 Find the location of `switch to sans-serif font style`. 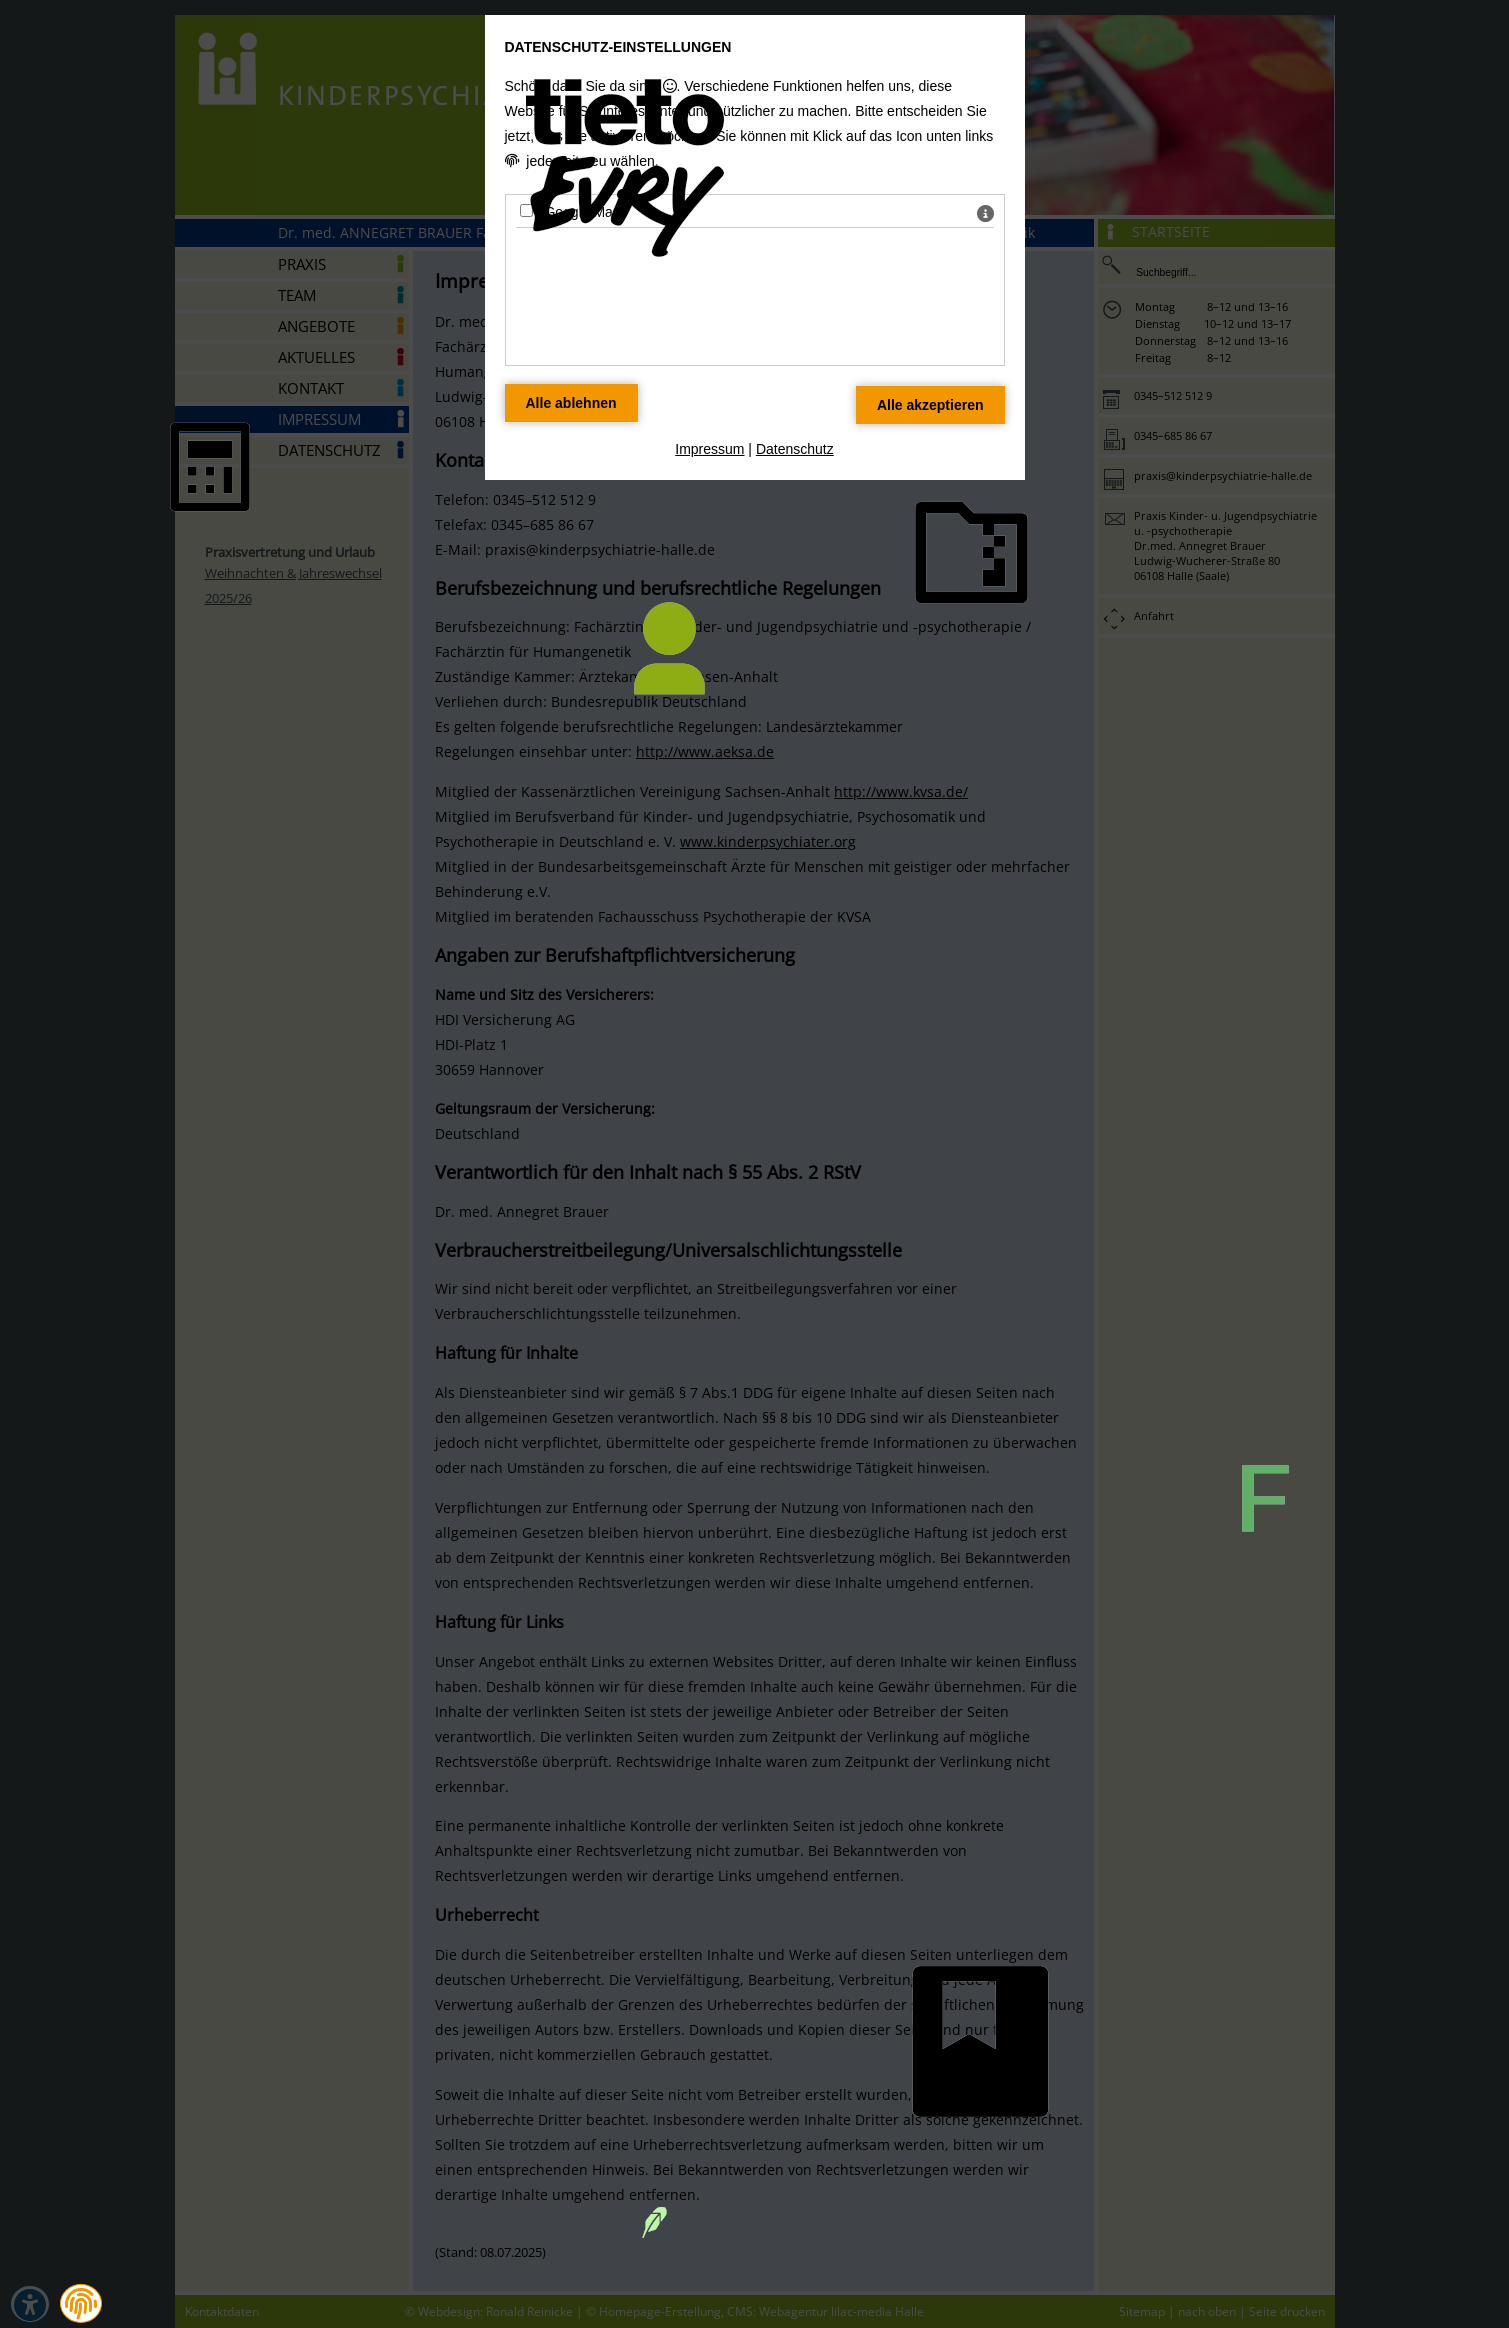

switch to sans-serif font style is located at coordinates (1261, 1496).